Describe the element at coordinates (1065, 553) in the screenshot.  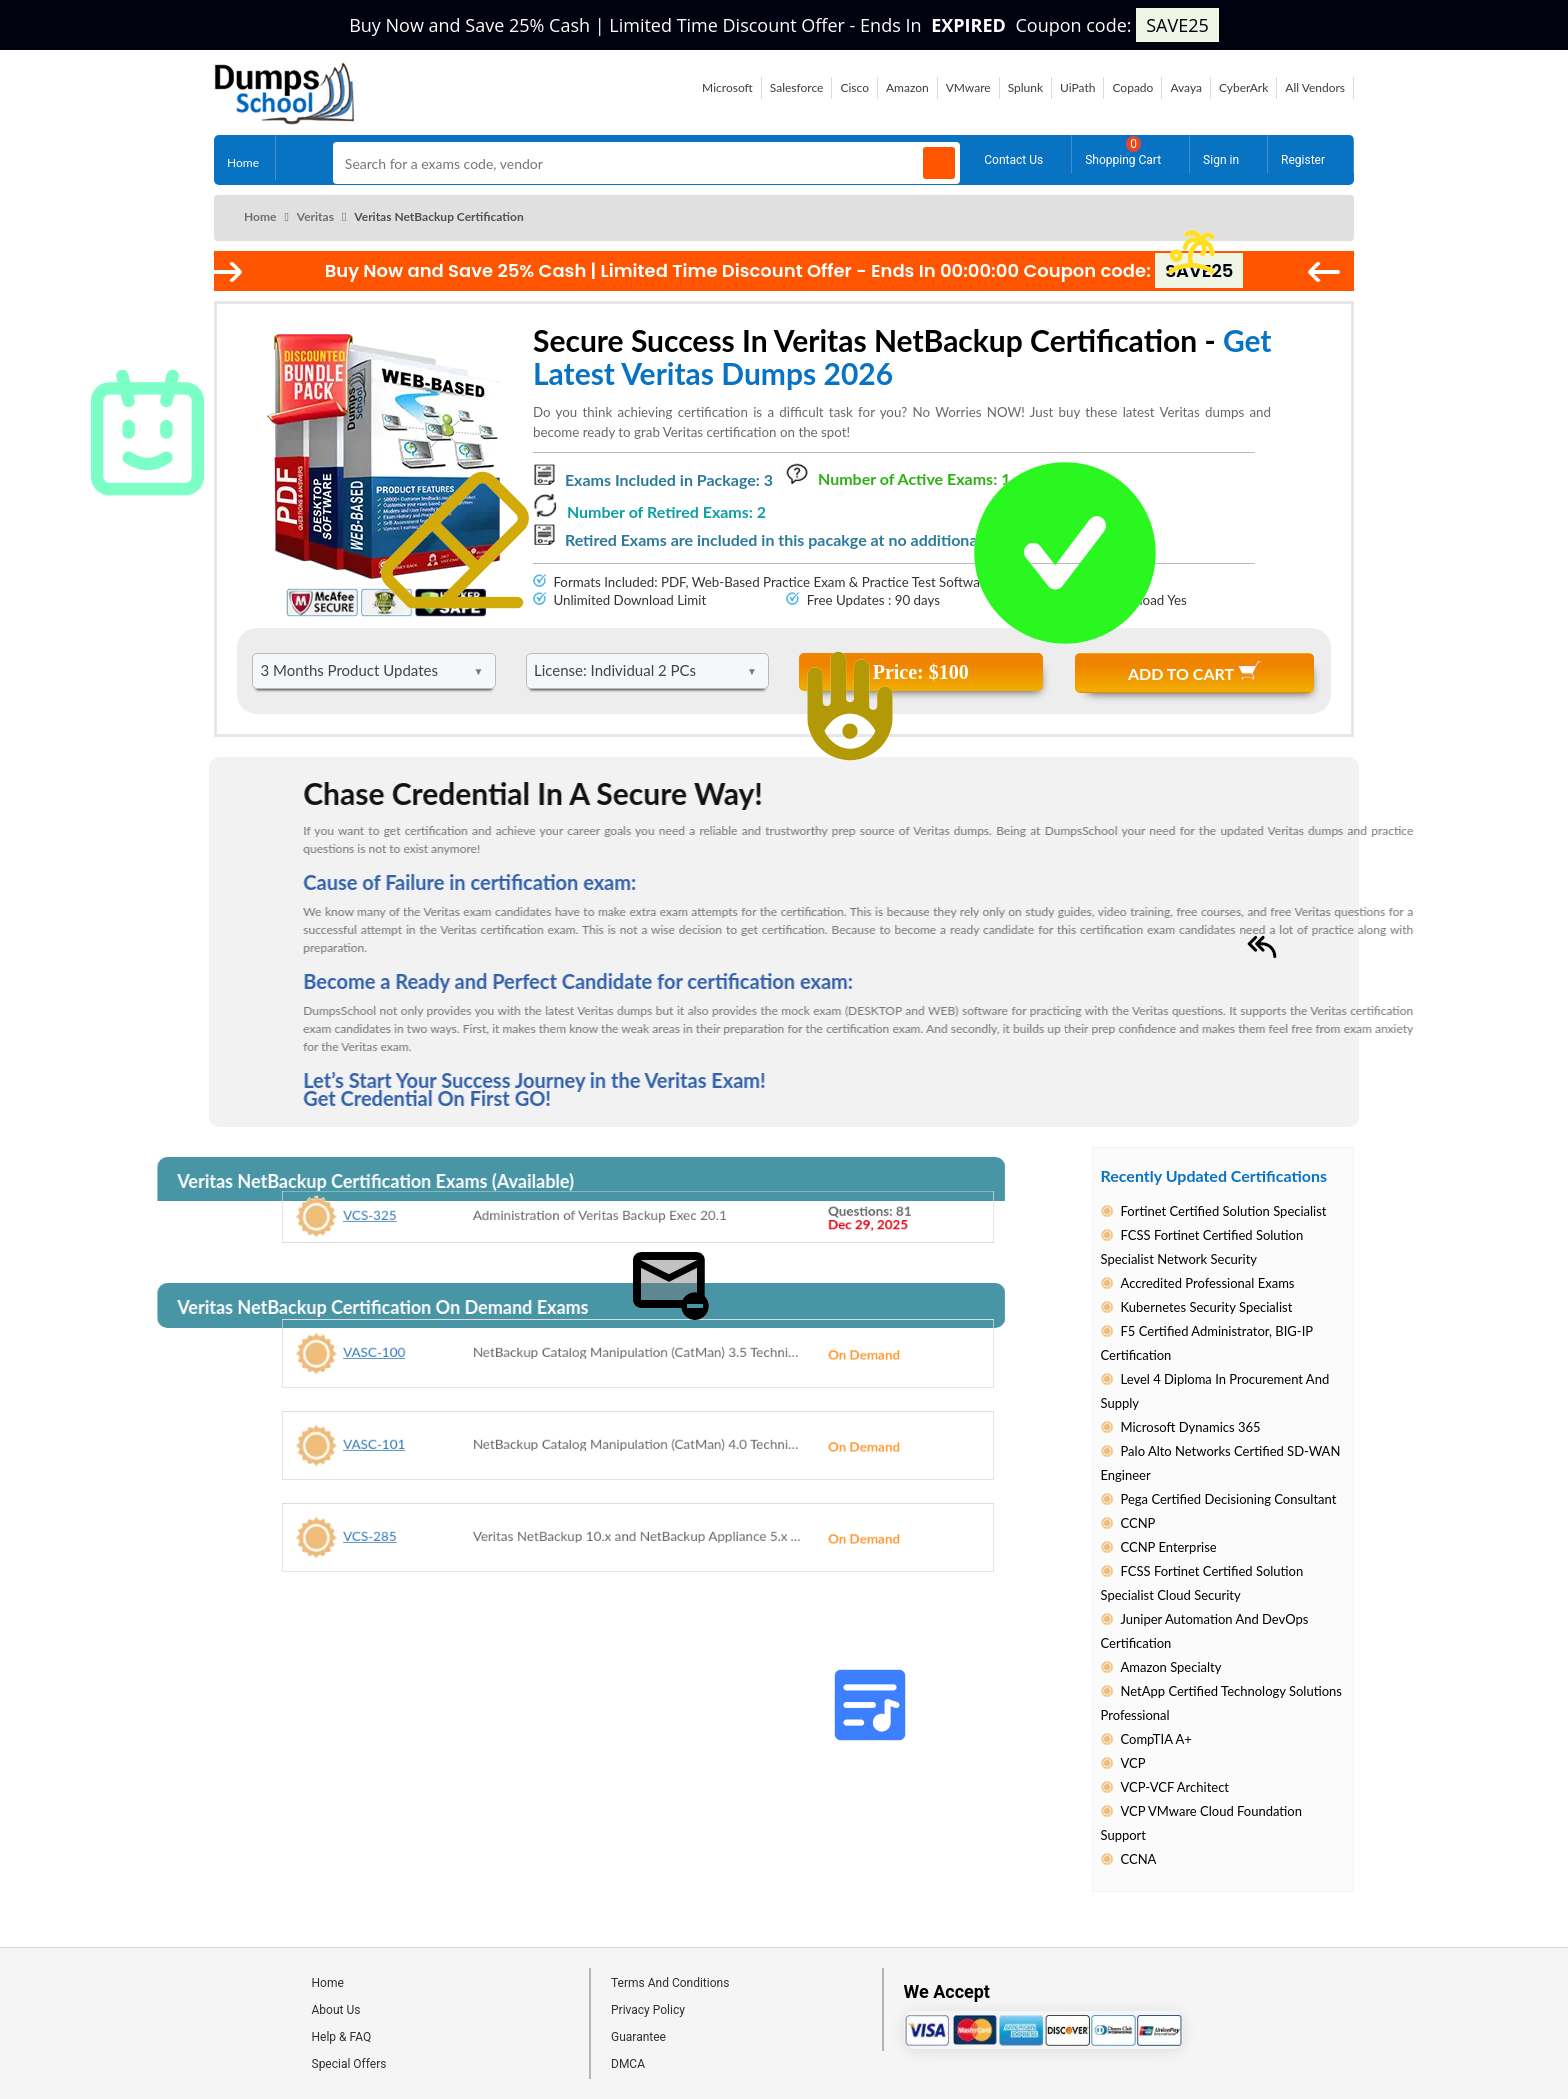
I see `indicates a completed or successful action` at that location.